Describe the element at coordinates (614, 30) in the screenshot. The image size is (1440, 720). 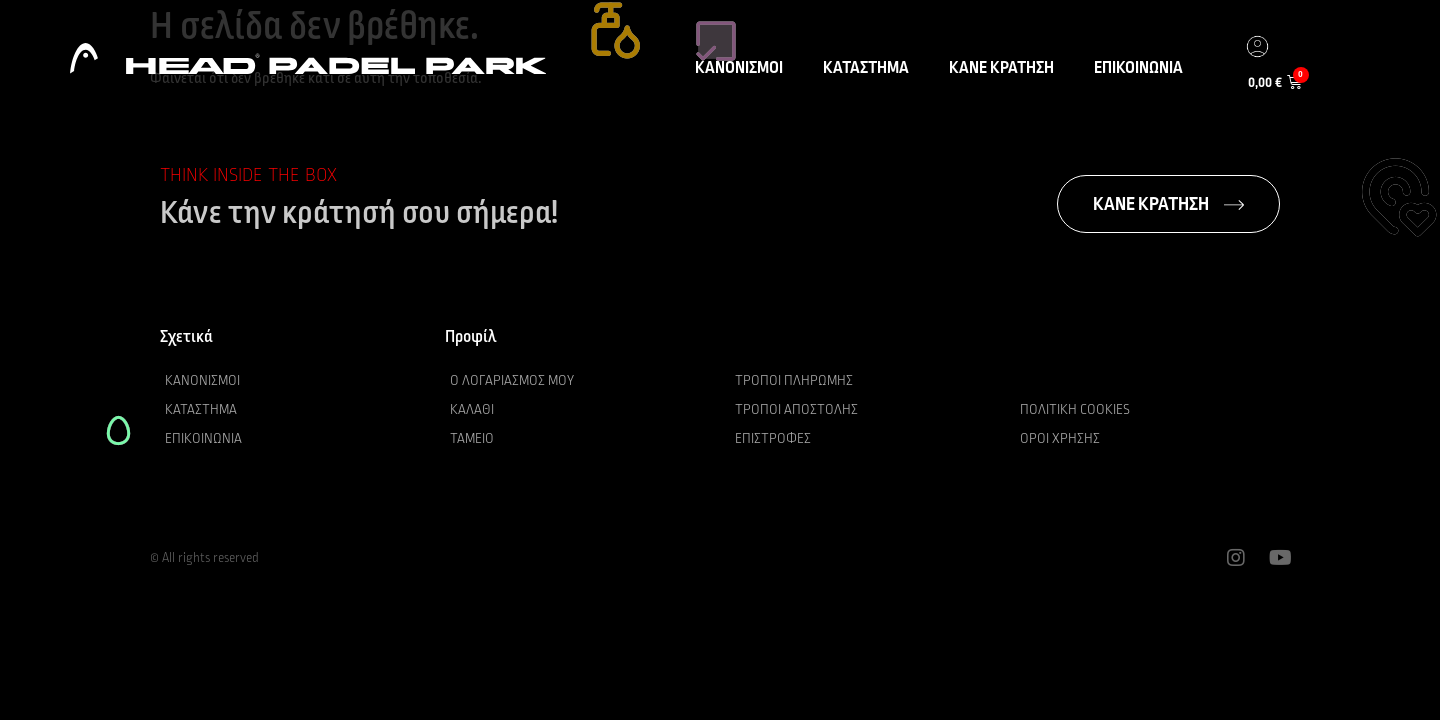
I see `access hand sanitizer or soap dispenser location` at that location.